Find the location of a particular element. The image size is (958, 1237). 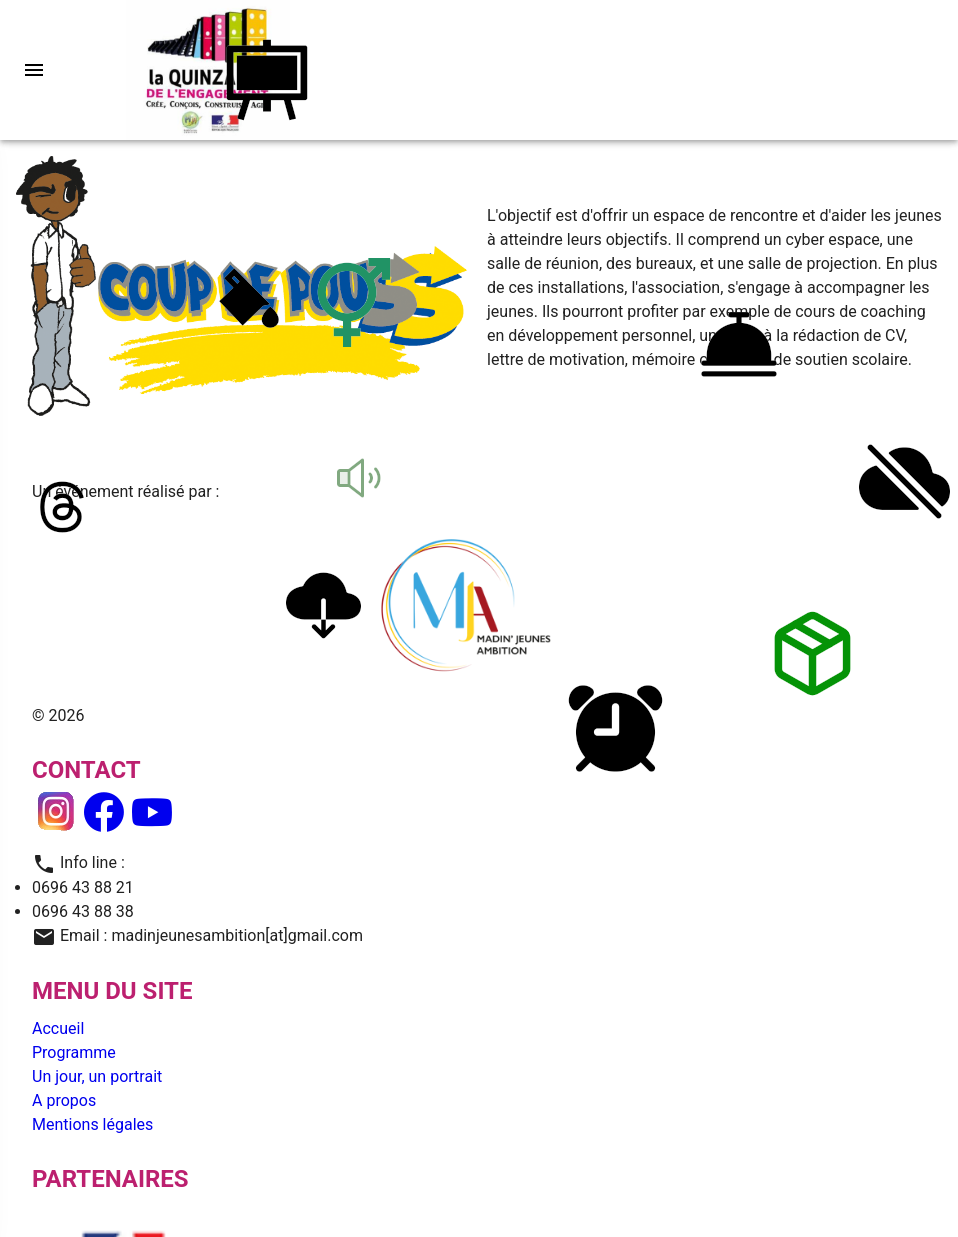

select gender or sex options is located at coordinates (354, 302).